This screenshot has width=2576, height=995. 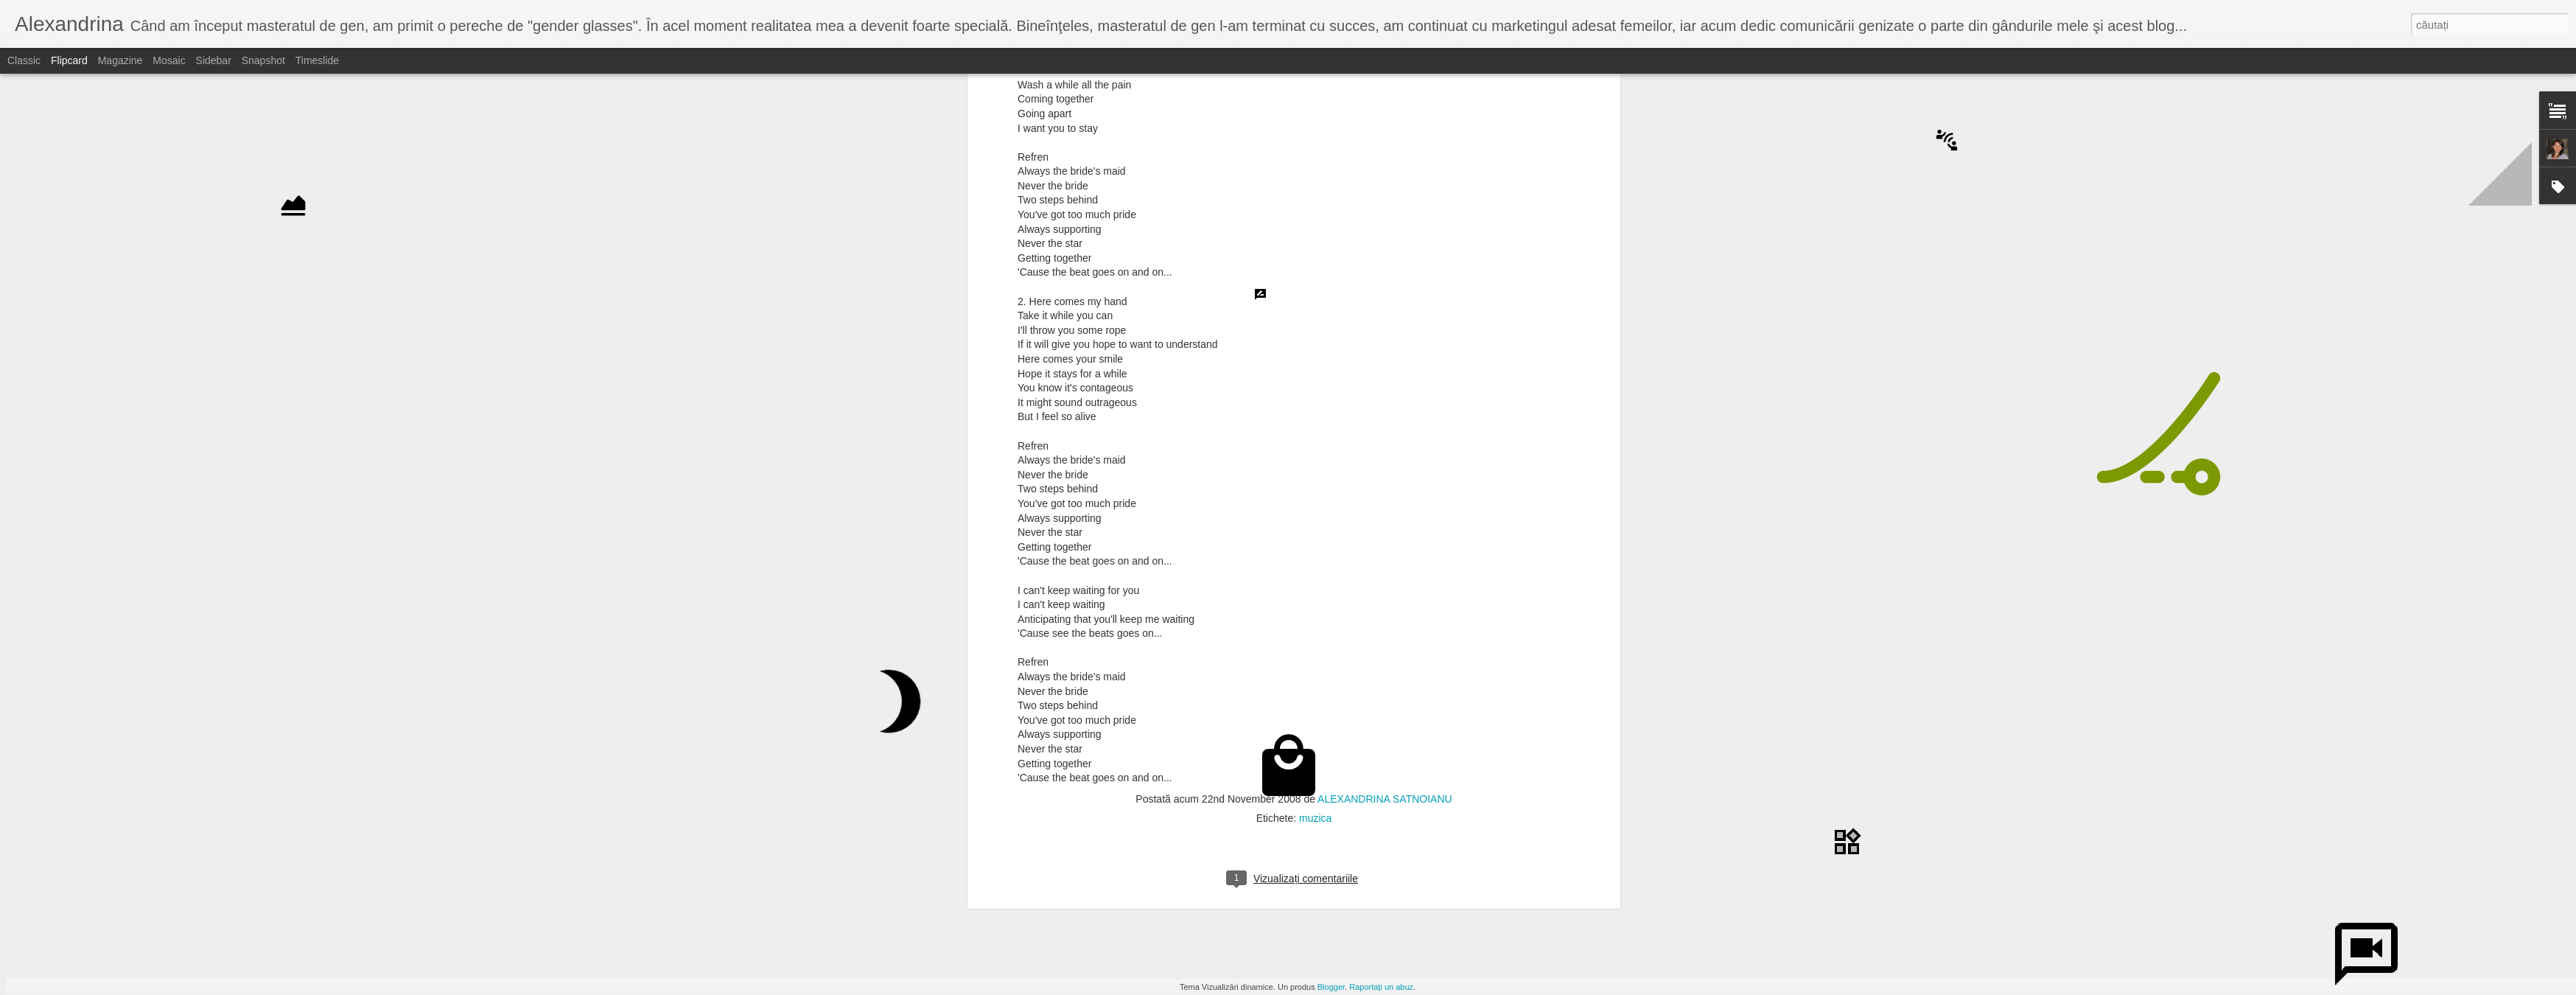 I want to click on start a video chat conversation, so click(x=2366, y=954).